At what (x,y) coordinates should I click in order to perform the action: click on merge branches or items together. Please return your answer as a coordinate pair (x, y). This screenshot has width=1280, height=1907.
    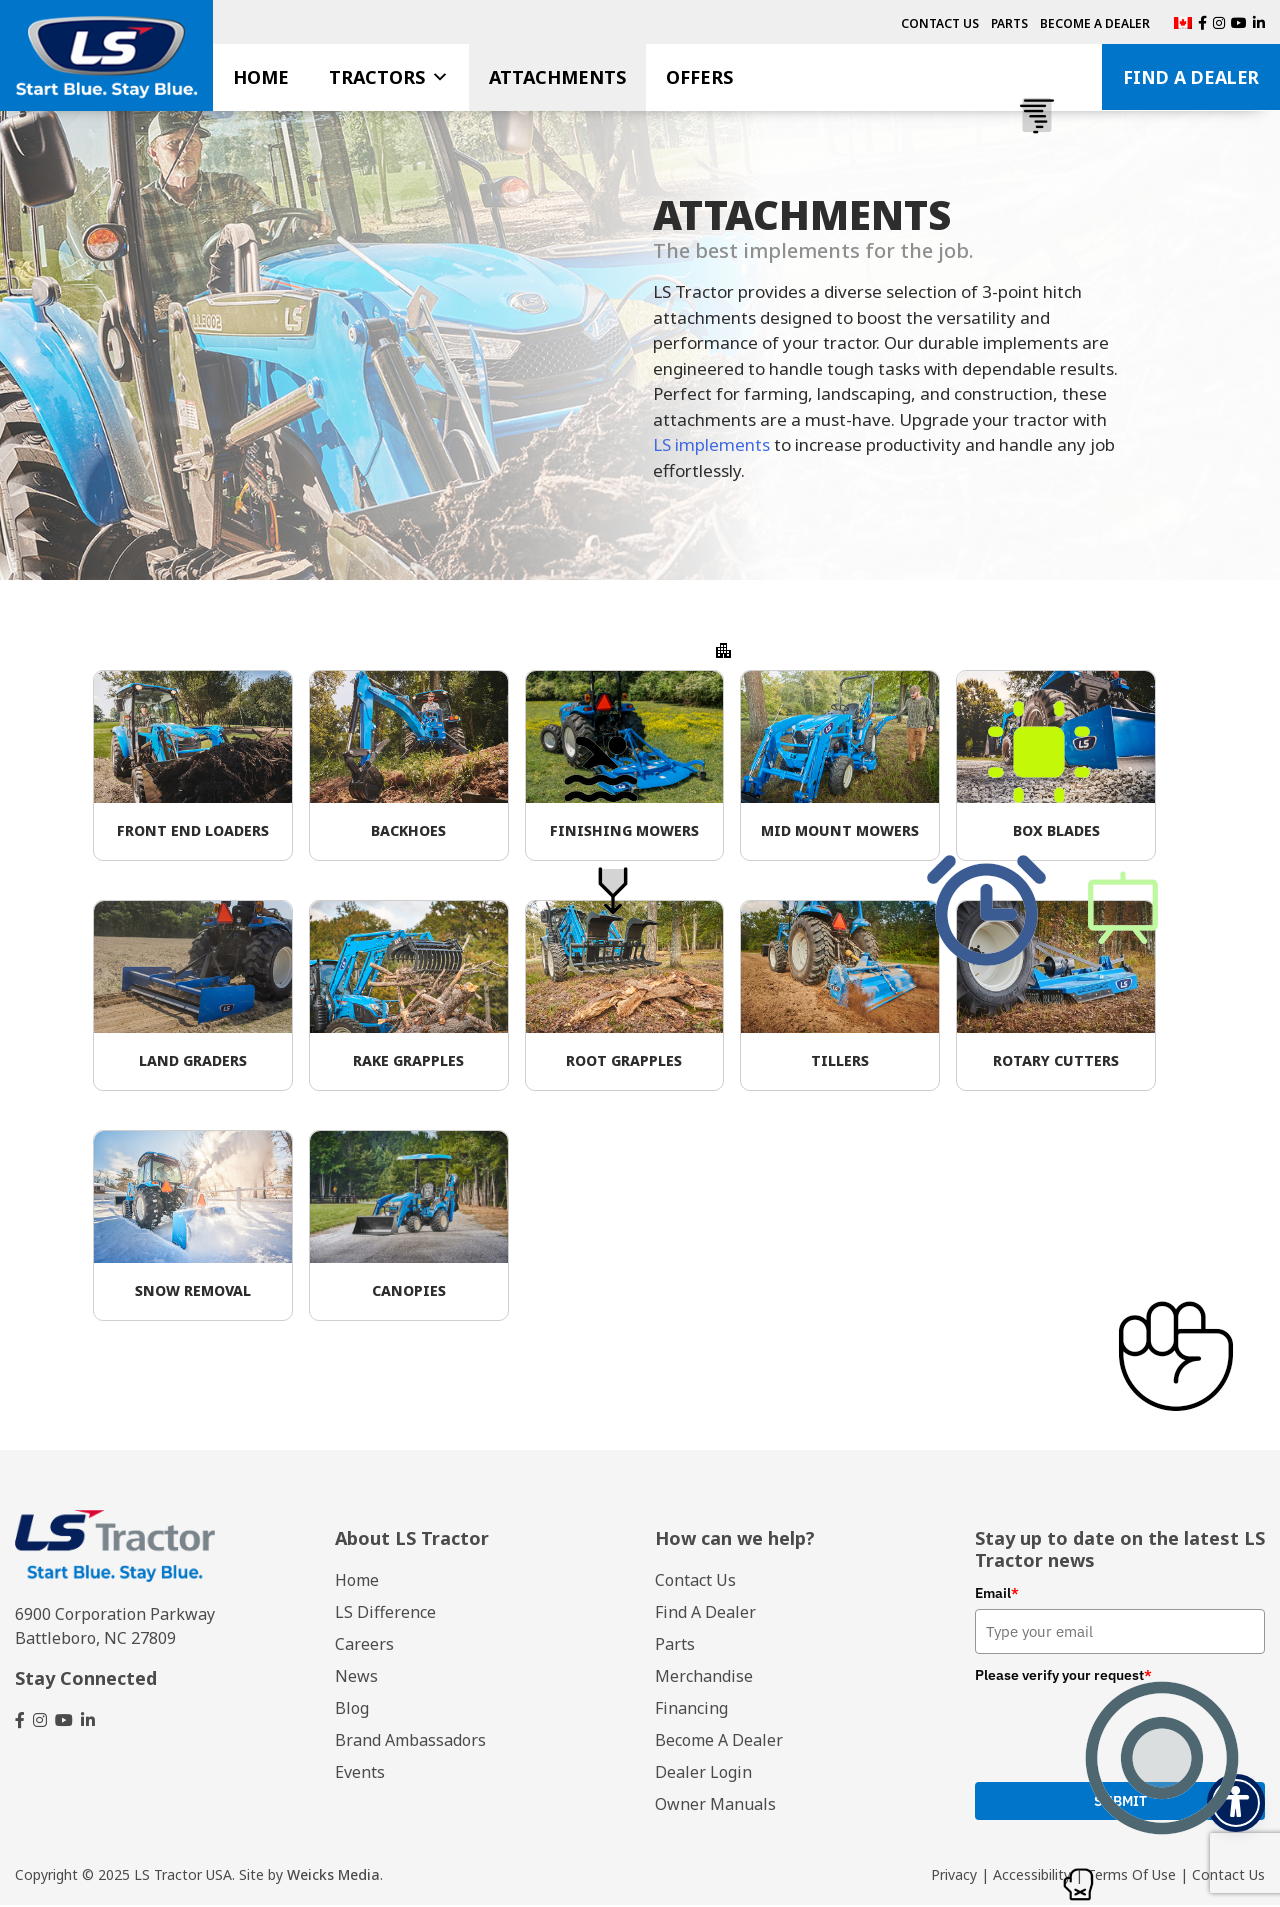
    Looking at the image, I should click on (613, 889).